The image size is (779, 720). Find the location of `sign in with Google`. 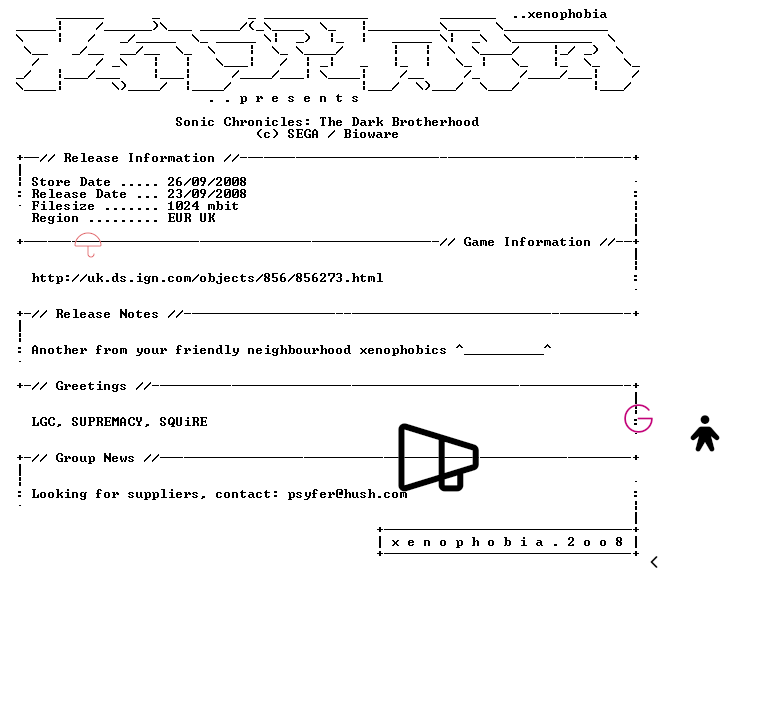

sign in with Google is located at coordinates (638, 418).